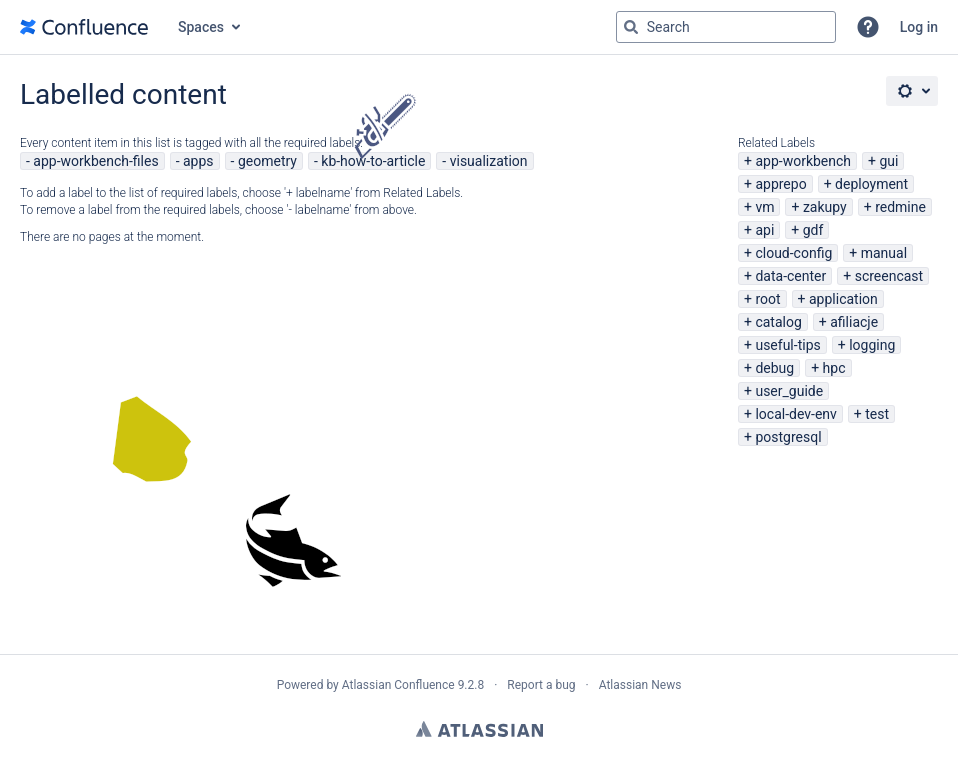 This screenshot has width=958, height=762. Describe the element at coordinates (385, 126) in the screenshot. I see `chainsaw tool or equipment icon` at that location.